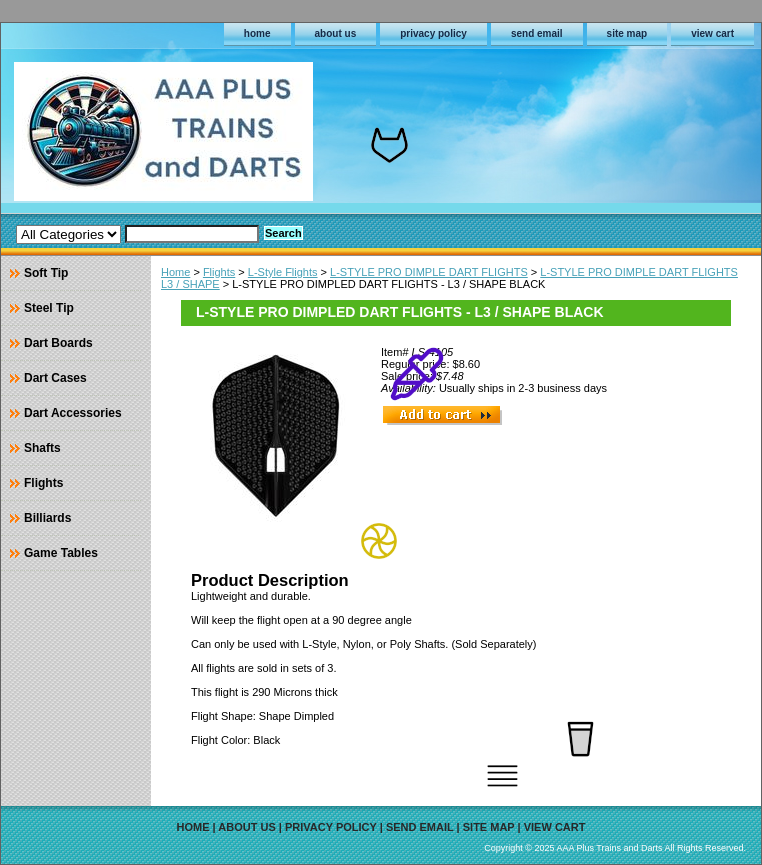  Describe the element at coordinates (389, 144) in the screenshot. I see `open GitLab repository` at that location.